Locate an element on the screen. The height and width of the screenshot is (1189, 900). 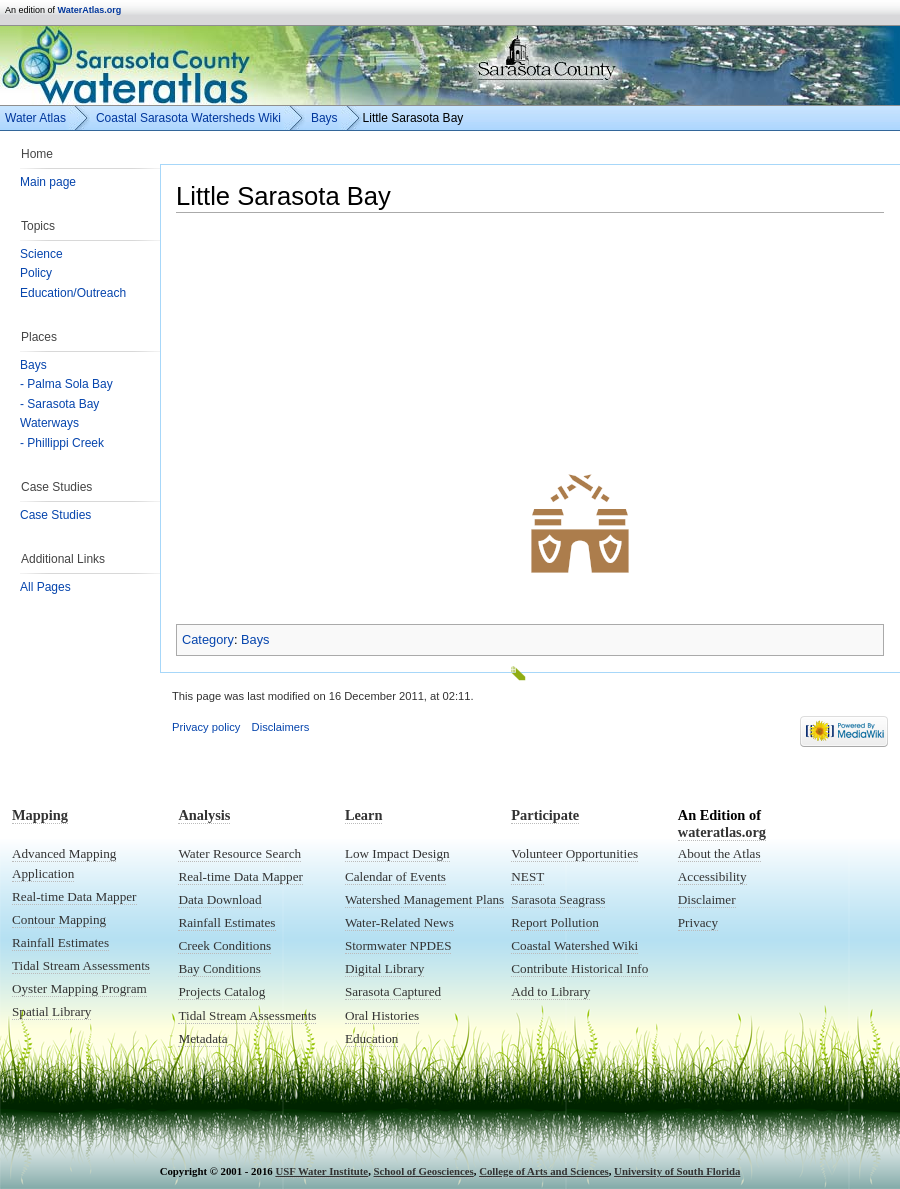
access military or troop buildings is located at coordinates (580, 524).